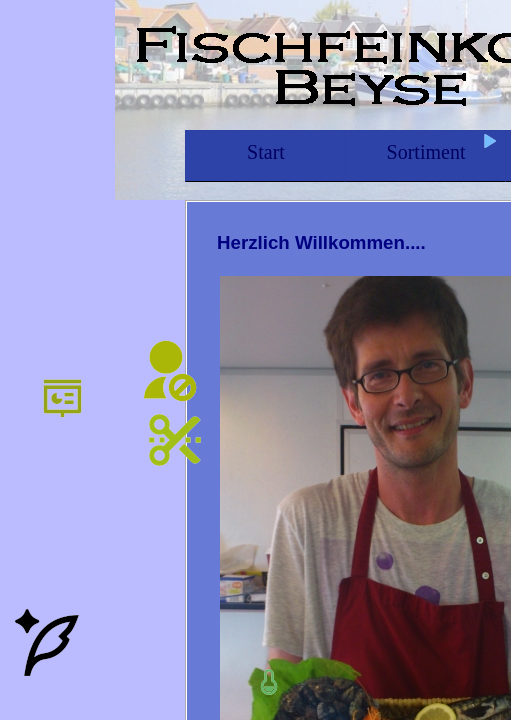 Image resolution: width=511 pixels, height=720 pixels. What do you see at coordinates (175, 440) in the screenshot?
I see `cut selected content to clipboard` at bounding box center [175, 440].